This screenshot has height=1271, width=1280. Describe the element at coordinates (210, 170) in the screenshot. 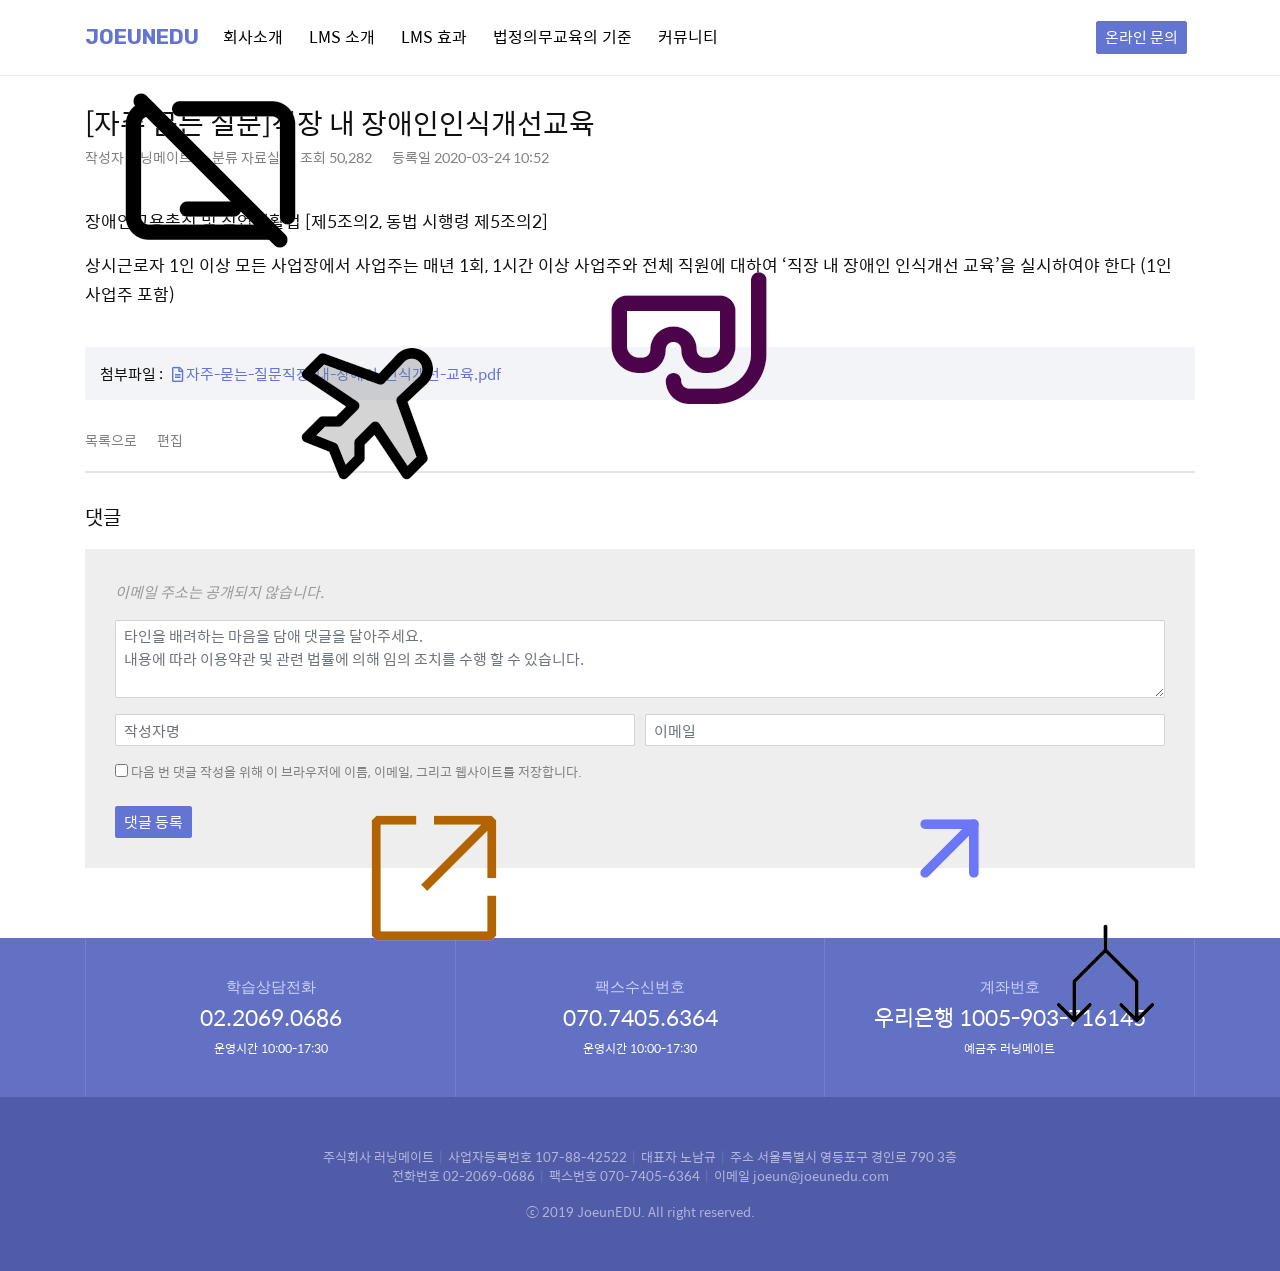

I see `iPad is disconnected or unavailable` at that location.